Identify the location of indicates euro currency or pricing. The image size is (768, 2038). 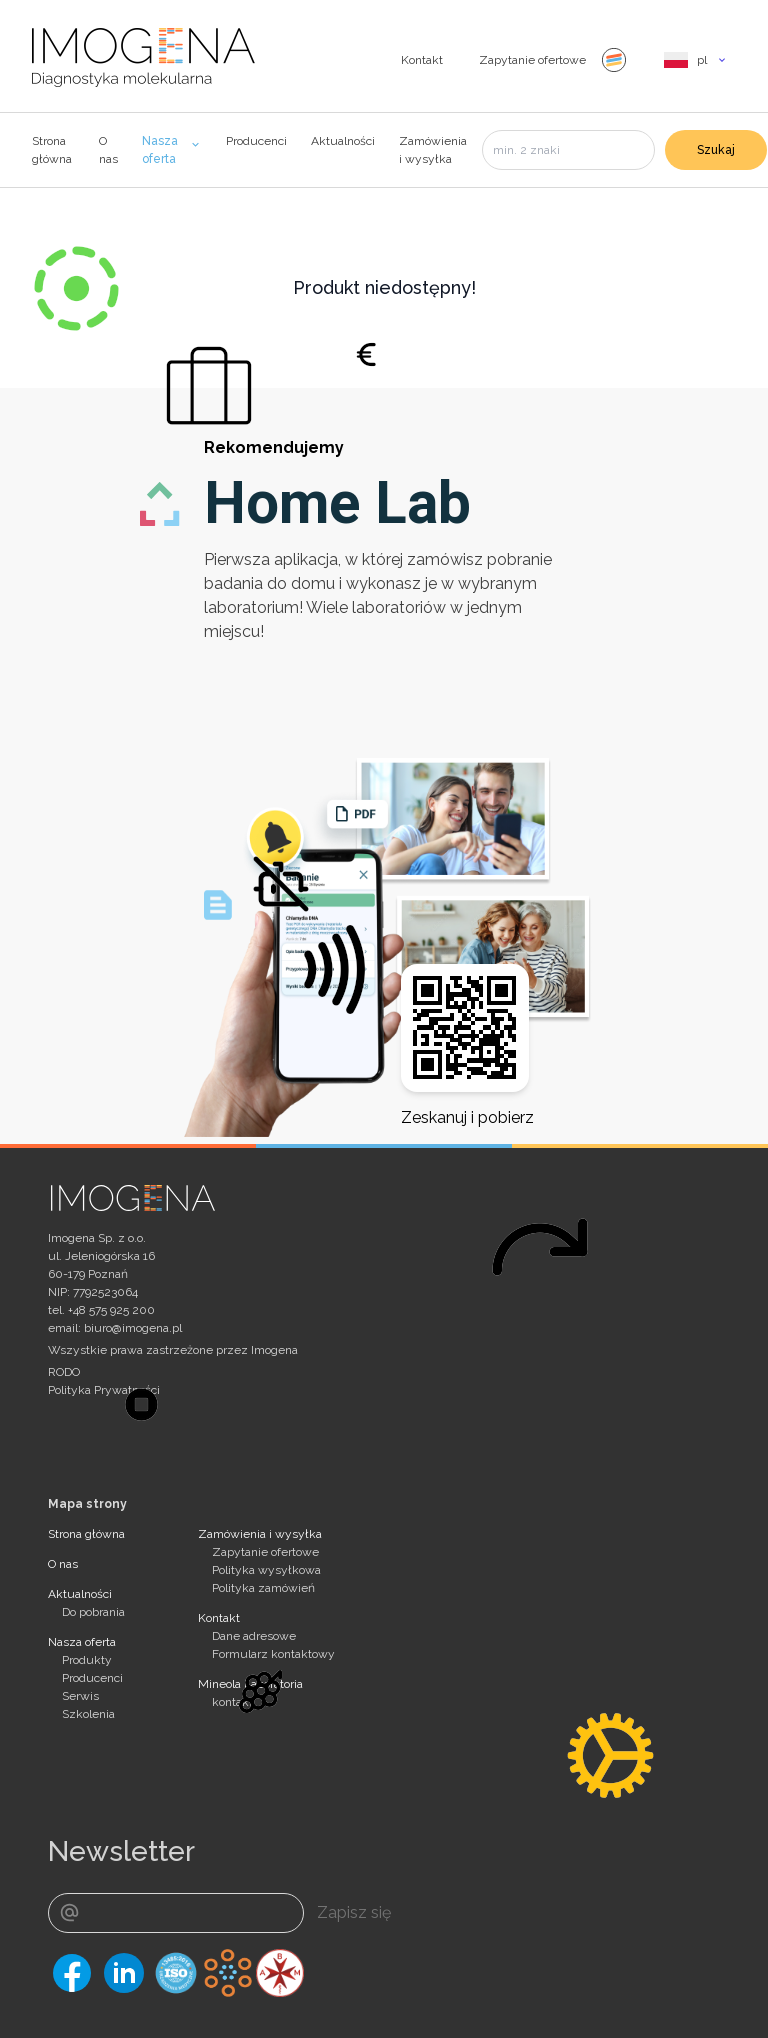
(367, 354).